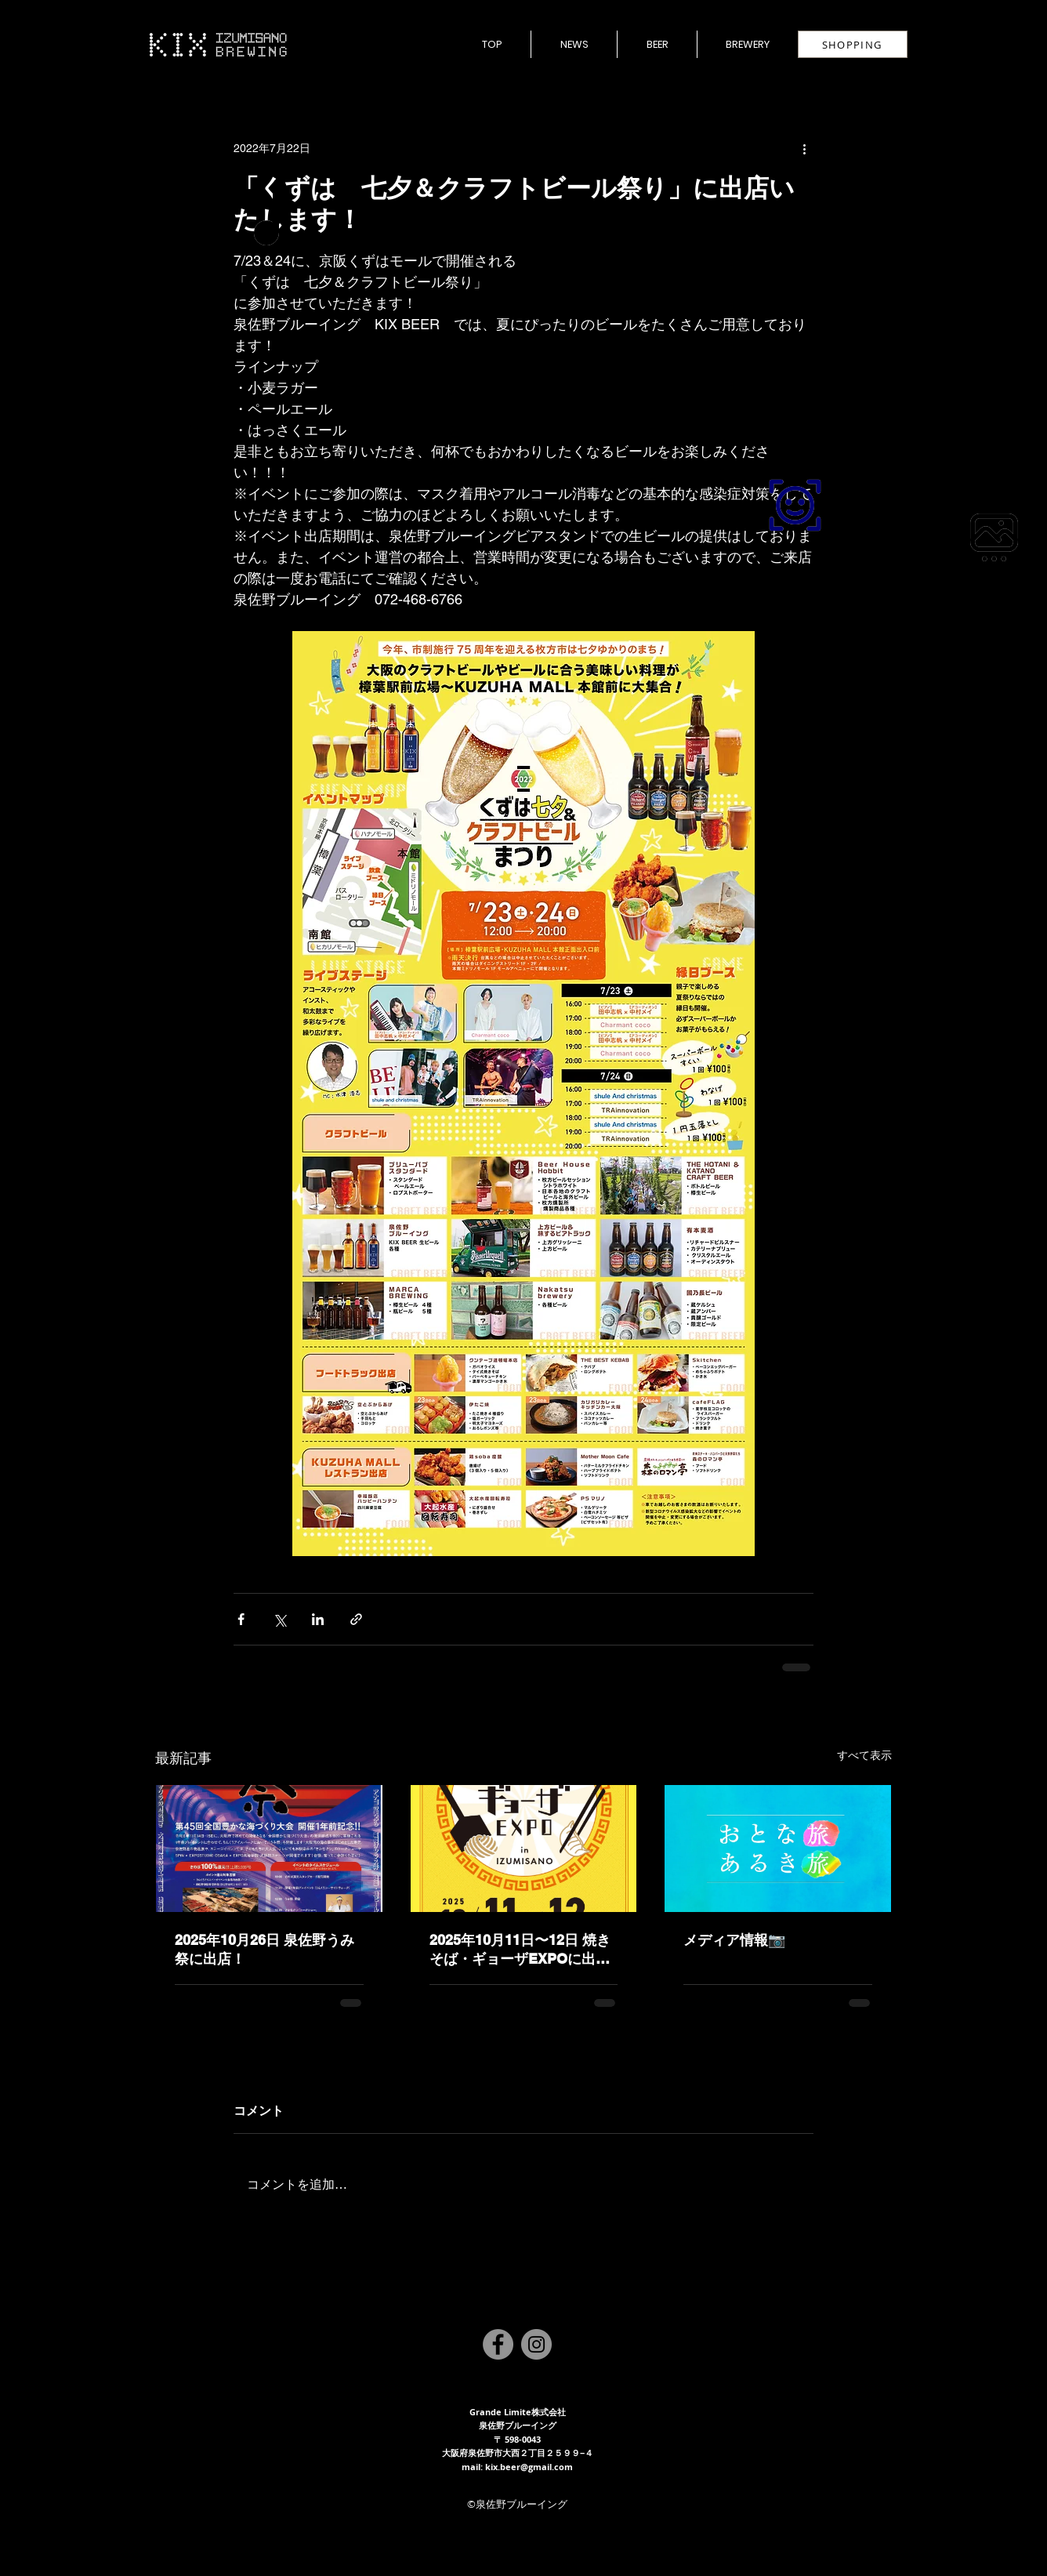  Describe the element at coordinates (18, 1759) in the screenshot. I see `indicates unread mail in your mailbox` at that location.